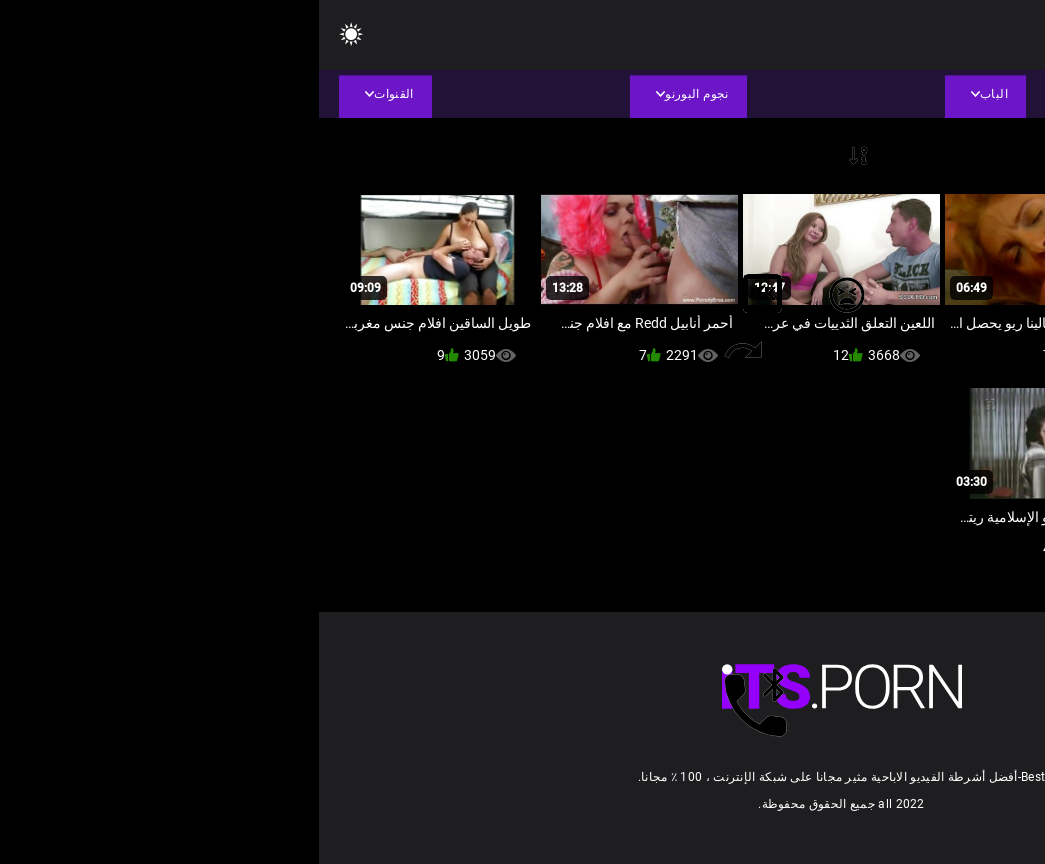 The image size is (1045, 864). What do you see at coordinates (755, 705) in the screenshot?
I see `phone call connected via bluetooth speaker` at bounding box center [755, 705].